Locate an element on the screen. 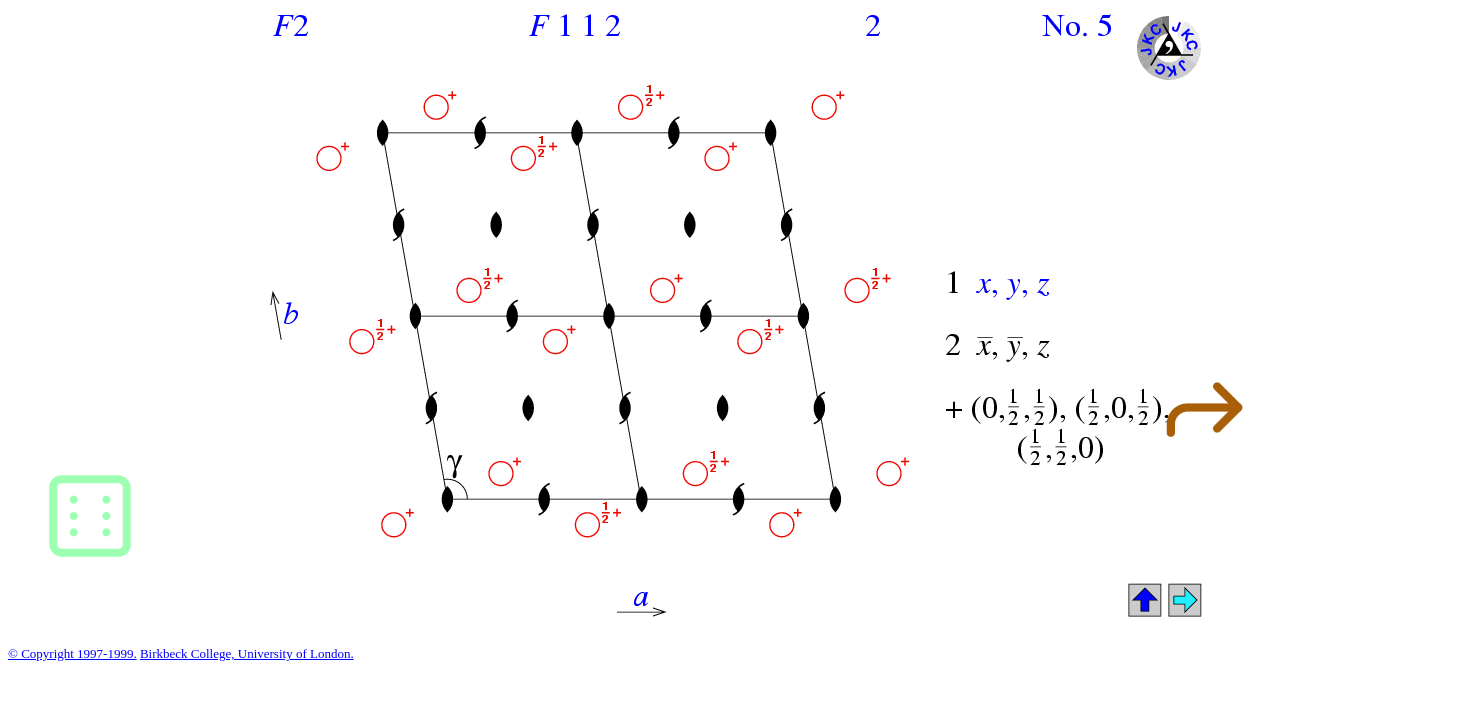  randomize or shuffle content is located at coordinates (90, 516).